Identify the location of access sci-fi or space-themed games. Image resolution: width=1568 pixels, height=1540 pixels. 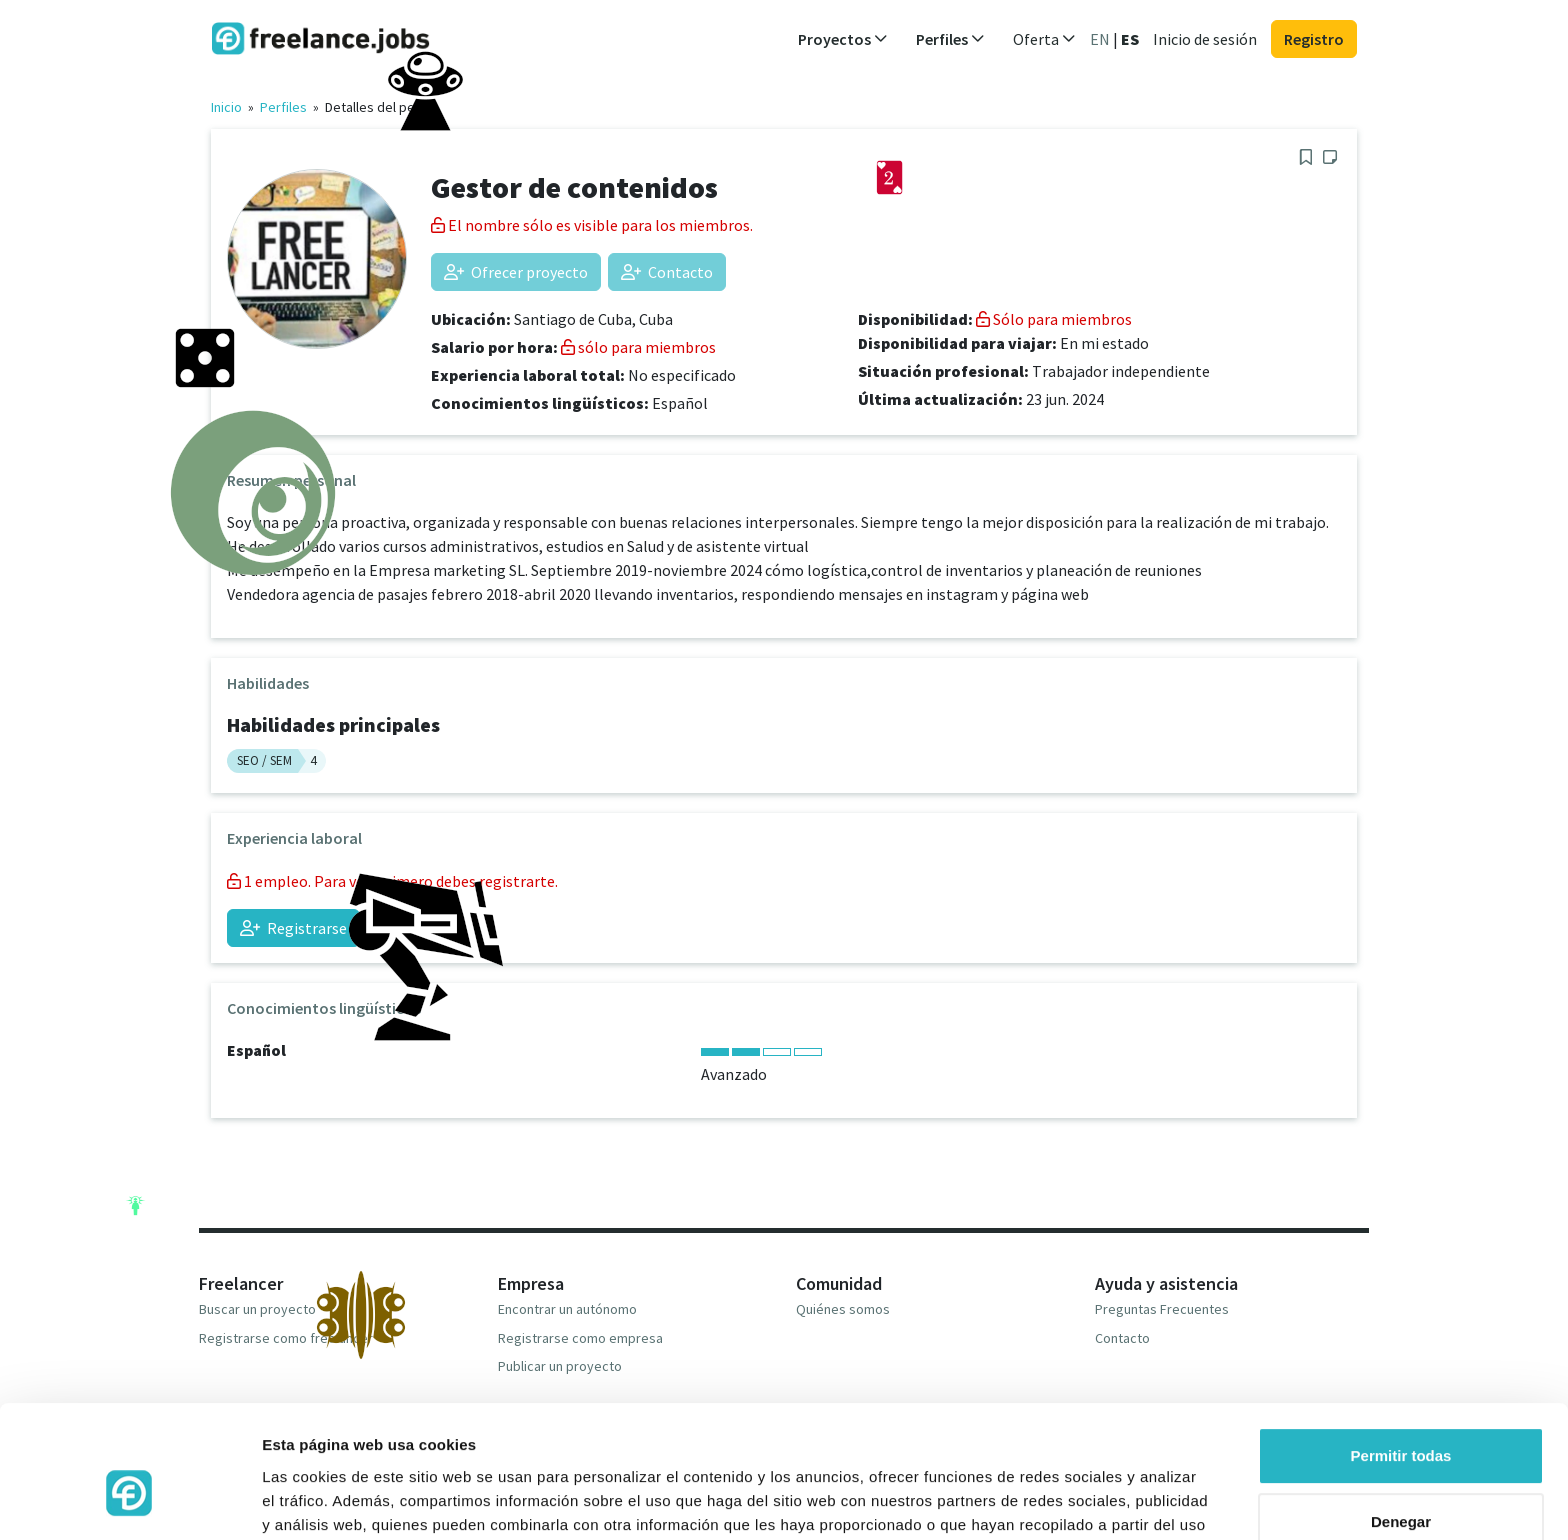
(425, 91).